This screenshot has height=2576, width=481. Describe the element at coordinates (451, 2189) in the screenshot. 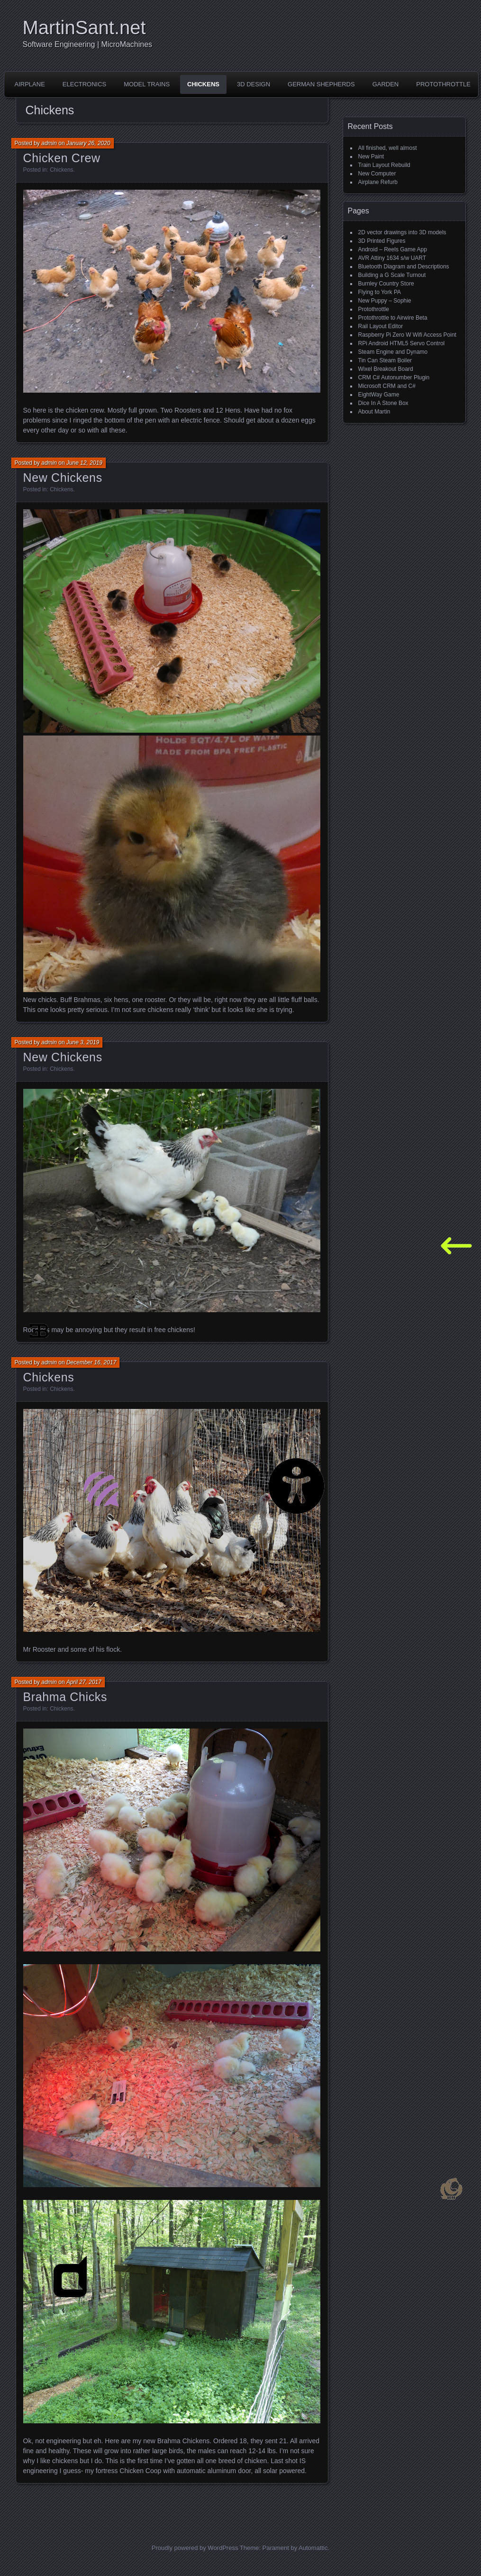

I see `themeisle brand logo` at that location.